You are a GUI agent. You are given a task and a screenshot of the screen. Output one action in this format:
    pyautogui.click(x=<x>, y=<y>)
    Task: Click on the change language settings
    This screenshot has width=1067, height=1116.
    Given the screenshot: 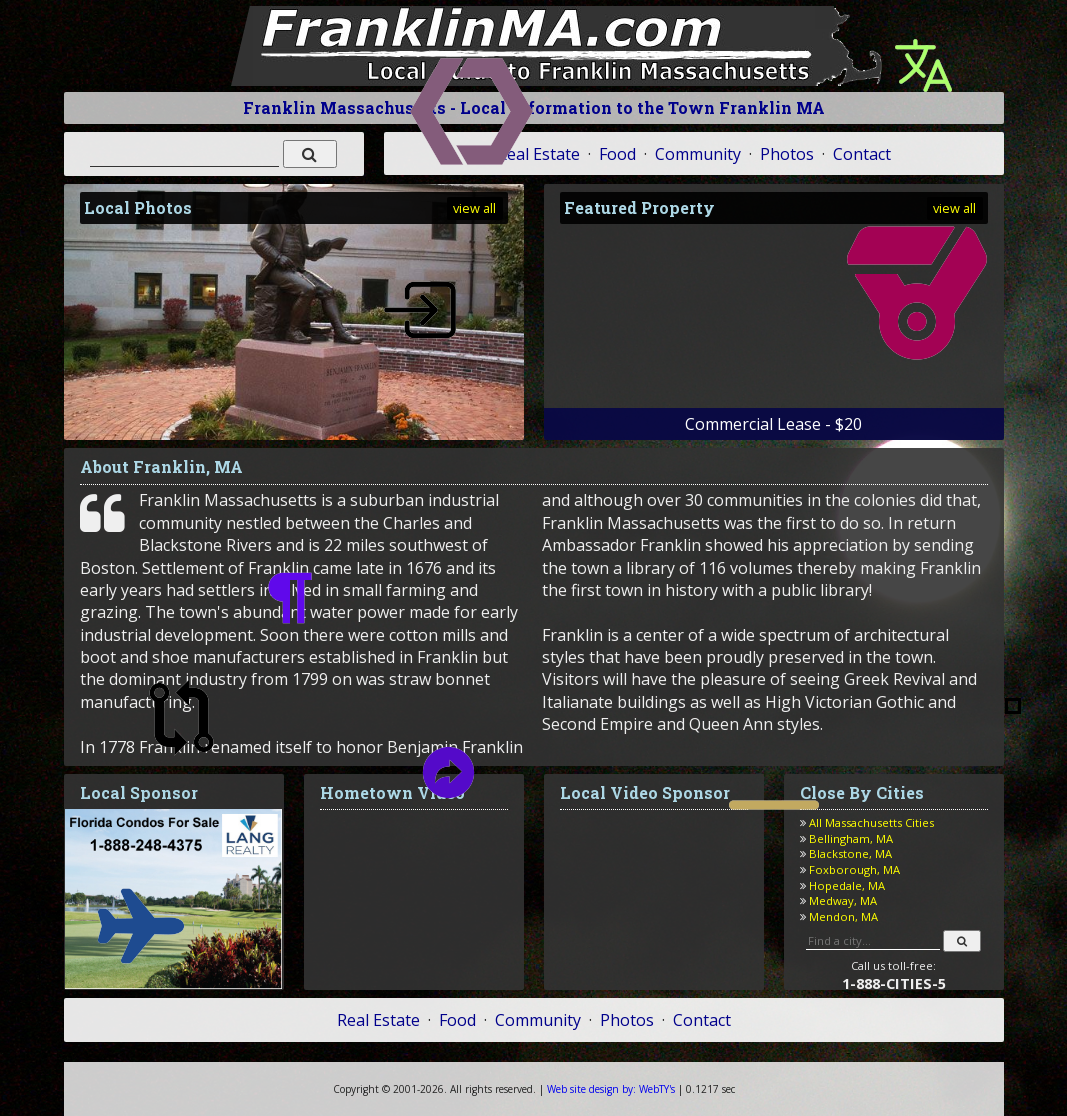 What is the action you would take?
    pyautogui.click(x=923, y=65)
    